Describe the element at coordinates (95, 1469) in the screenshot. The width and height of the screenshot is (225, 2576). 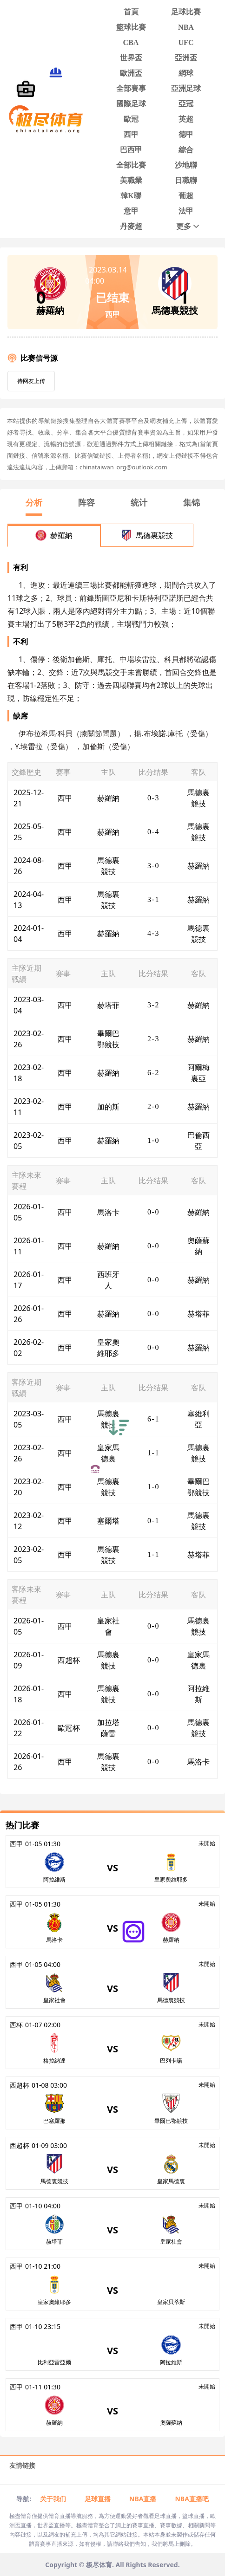
I see `enable tty/tdd accessibility for hearing-impaired calls` at that location.